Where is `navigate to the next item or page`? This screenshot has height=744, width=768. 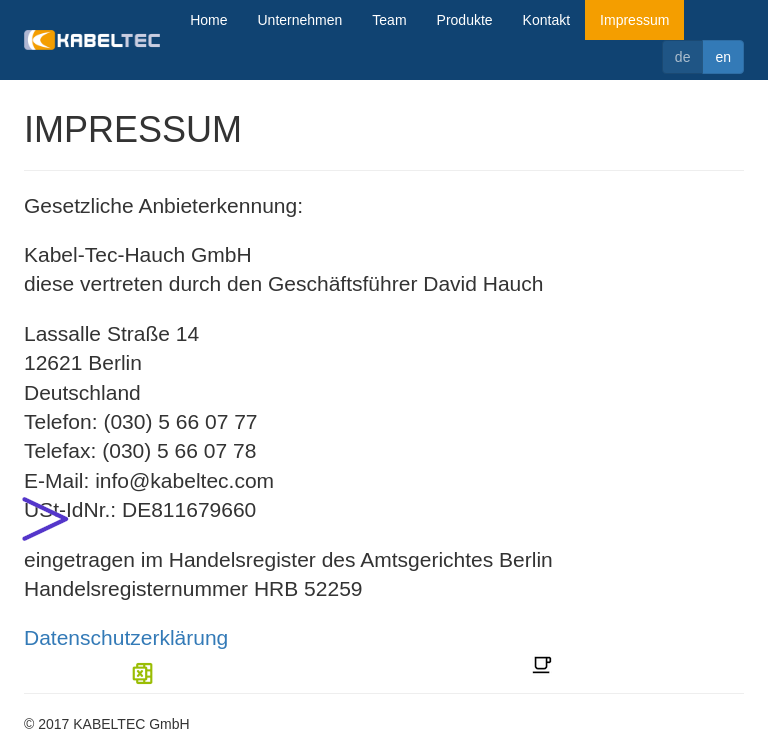 navigate to the next item or page is located at coordinates (42, 519).